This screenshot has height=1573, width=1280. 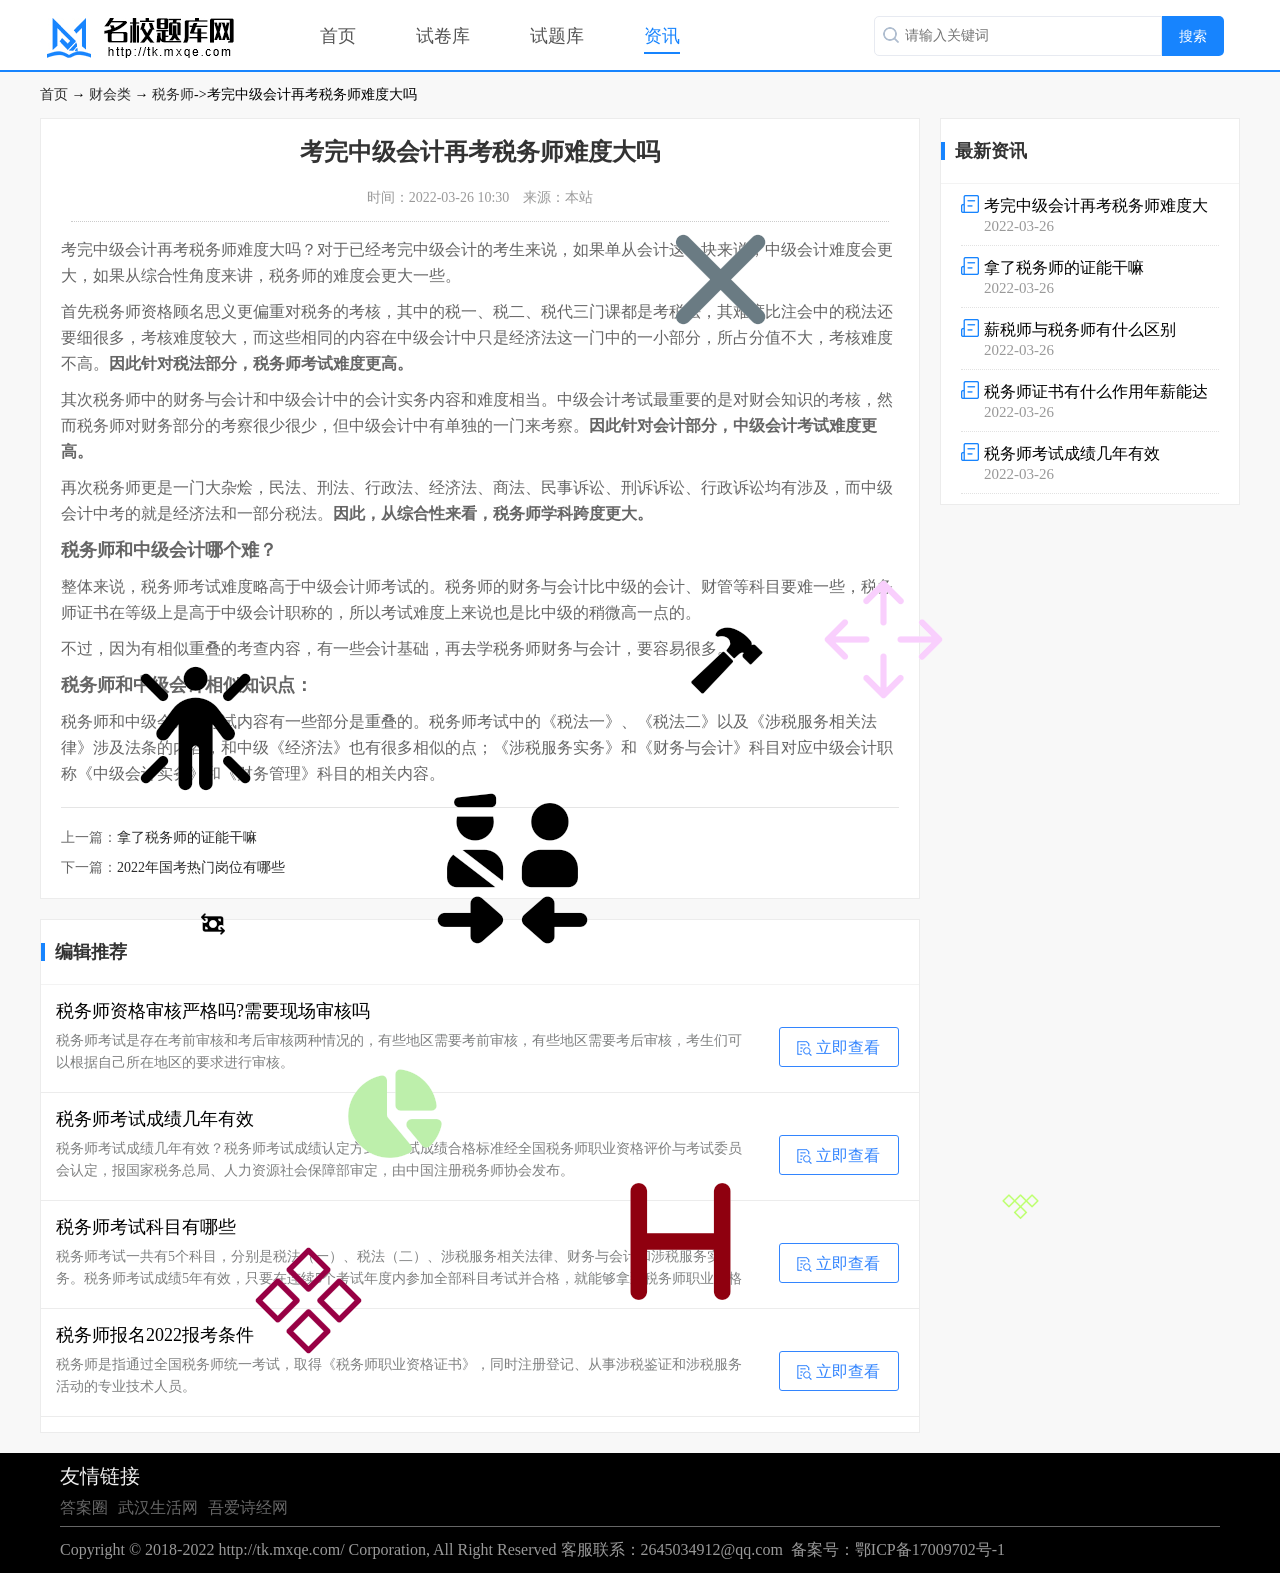 I want to click on open the Tidal music streaming app, so click(x=1020, y=1205).